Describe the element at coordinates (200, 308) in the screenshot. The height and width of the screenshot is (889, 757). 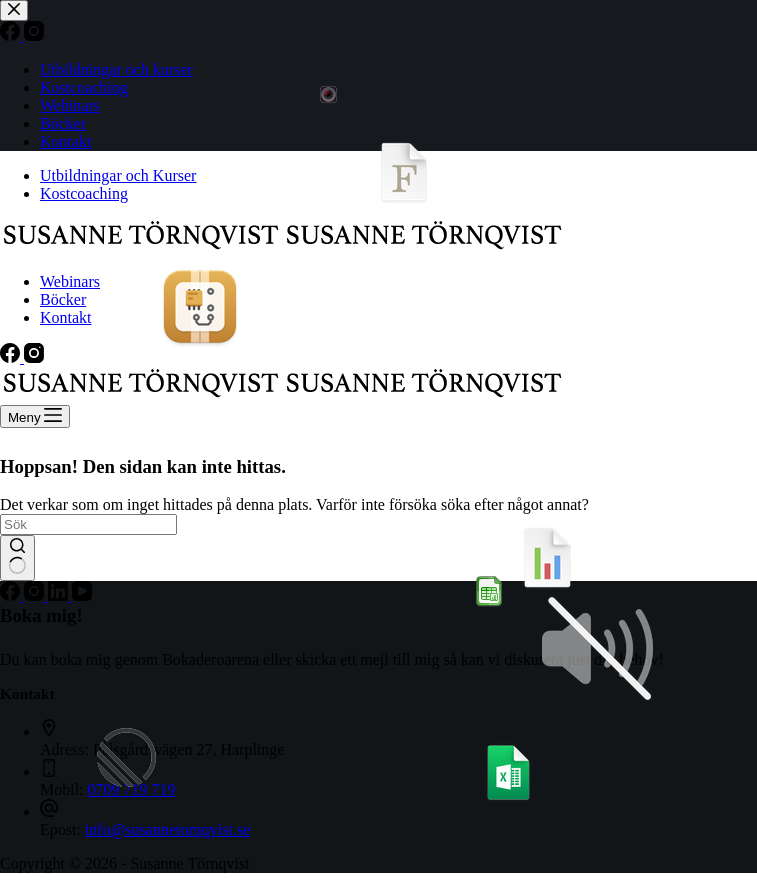
I see `a system driver or hardware component file` at that location.